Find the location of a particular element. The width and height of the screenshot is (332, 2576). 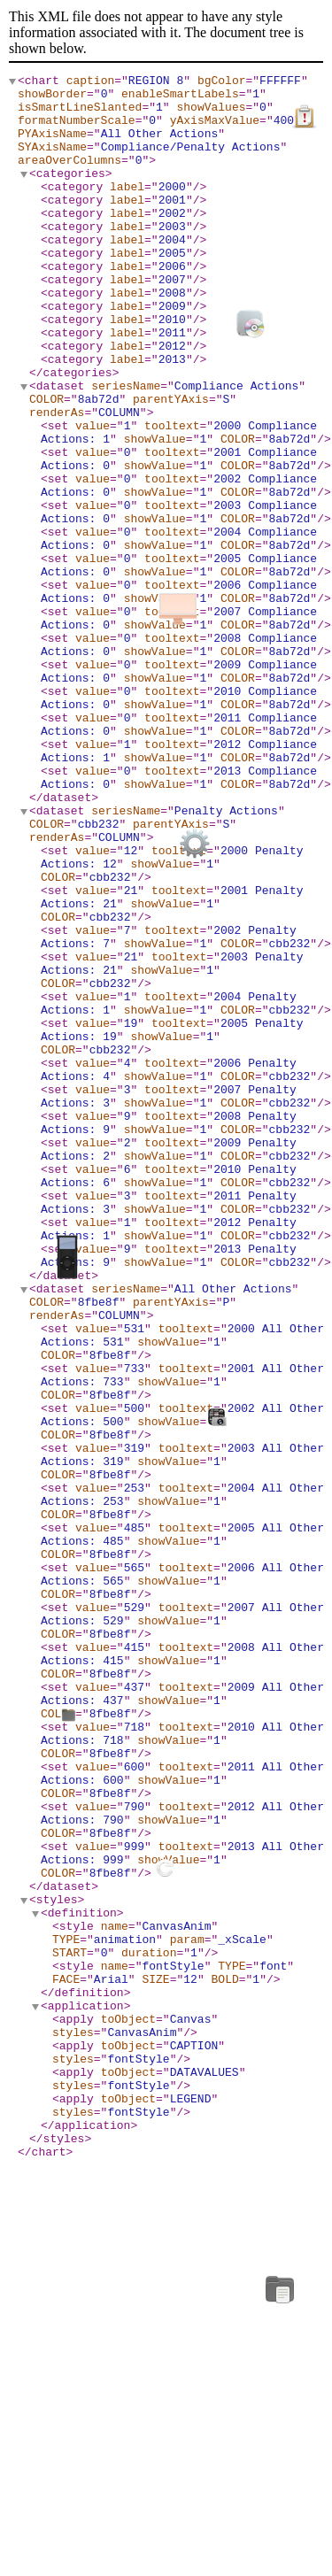

open a document from file browser is located at coordinates (280, 2289).